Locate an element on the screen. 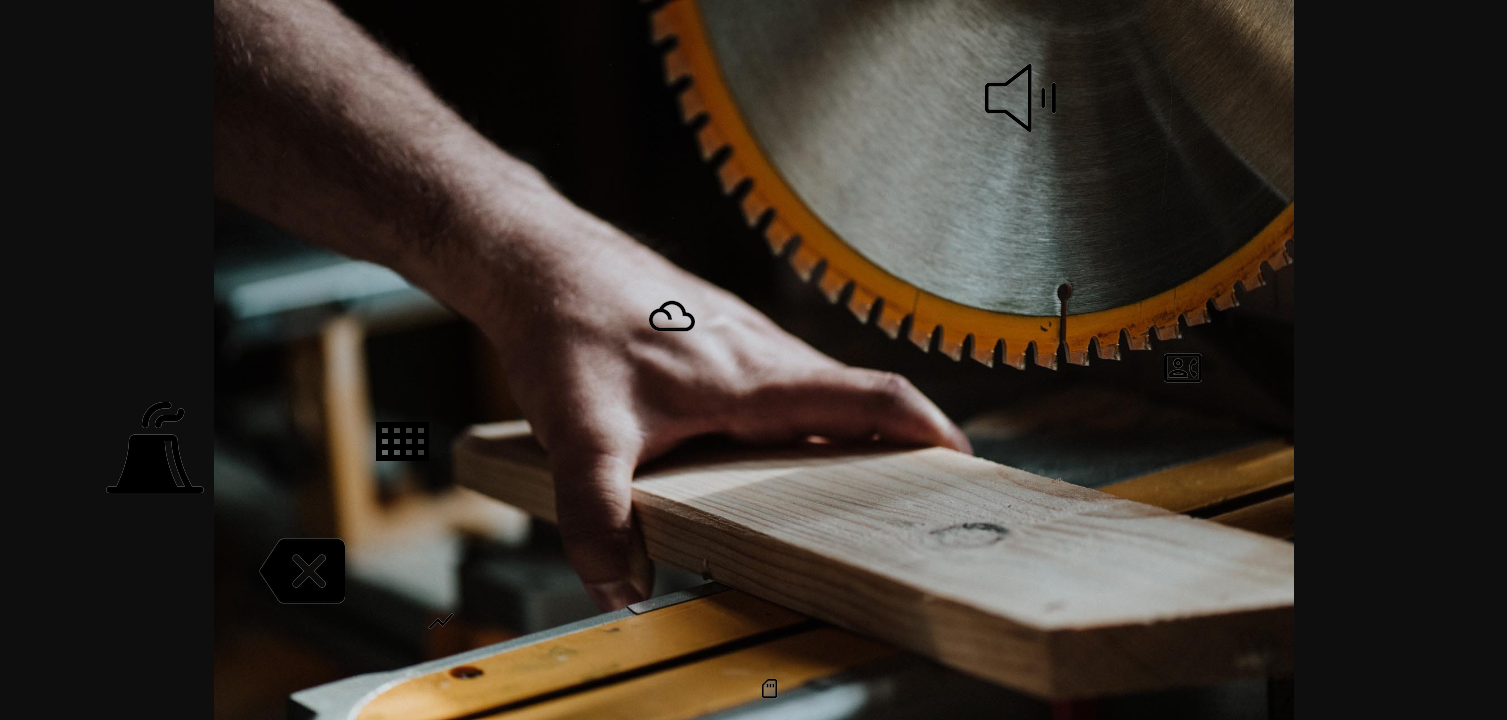 The width and height of the screenshot is (1507, 720). view analytics or statistics is located at coordinates (441, 621).